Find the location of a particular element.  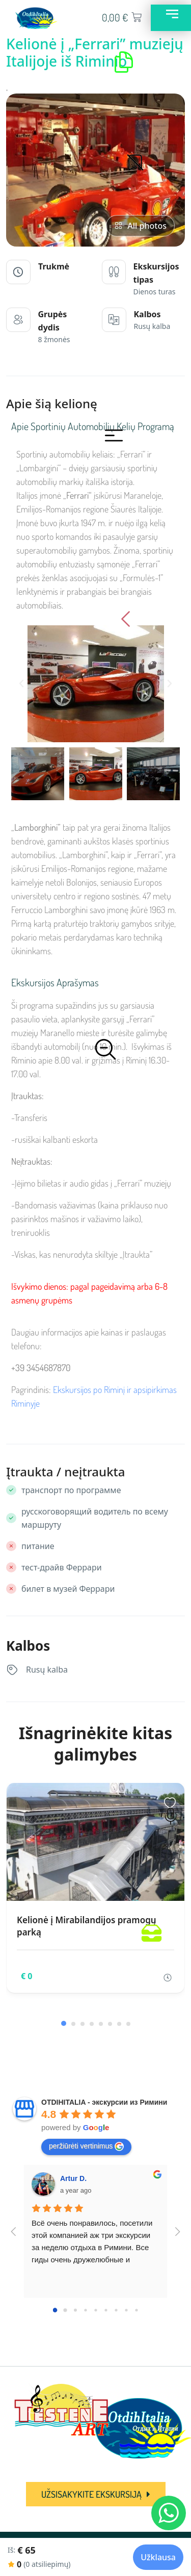

remove from bookmarks is located at coordinates (135, 162).